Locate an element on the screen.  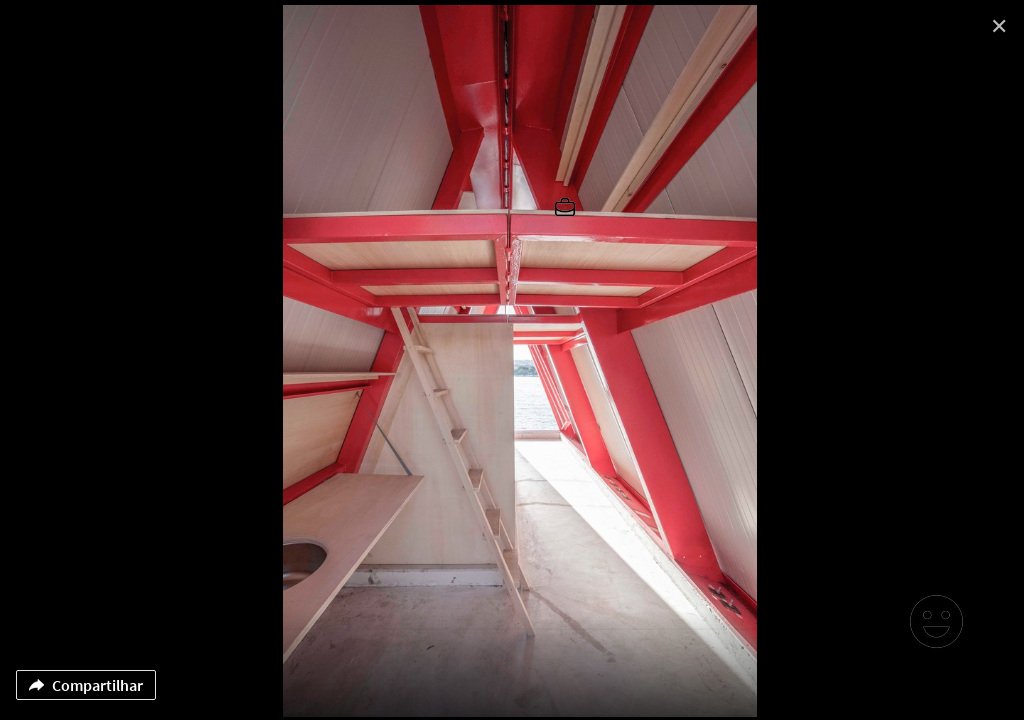
access business or work-related features is located at coordinates (565, 208).